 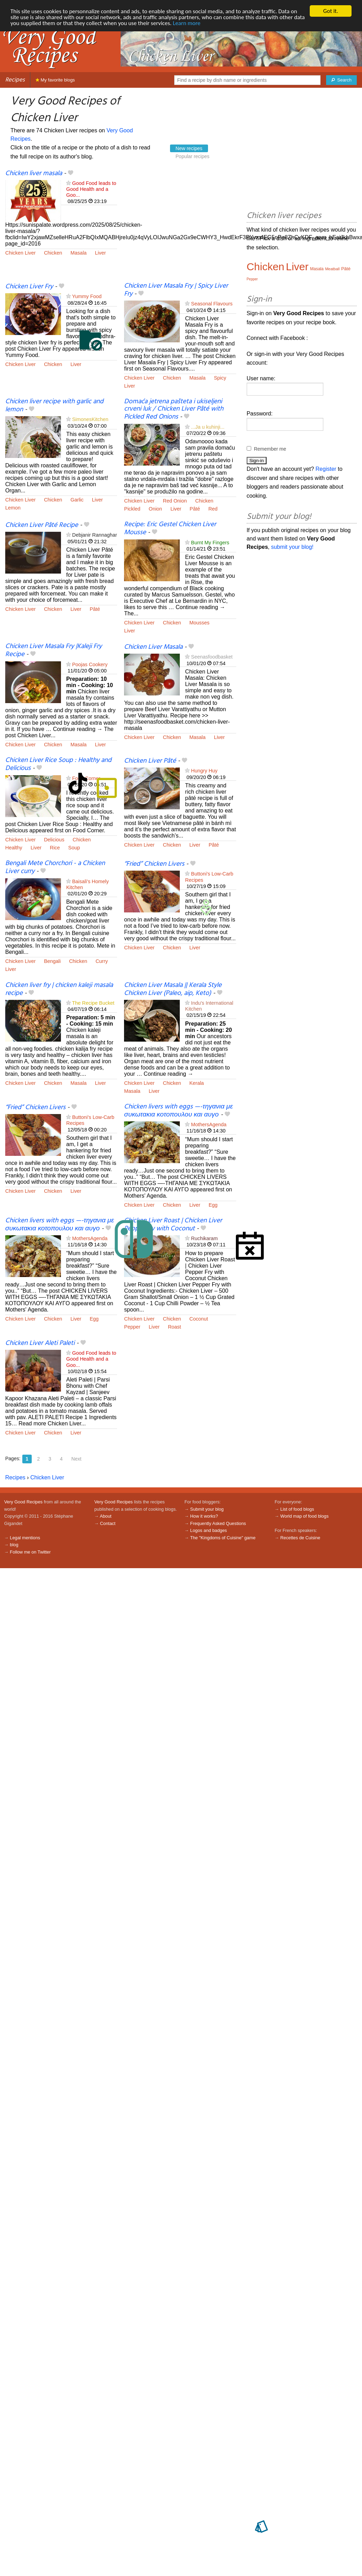 I want to click on nintendo switch app or related service, so click(x=134, y=1239).